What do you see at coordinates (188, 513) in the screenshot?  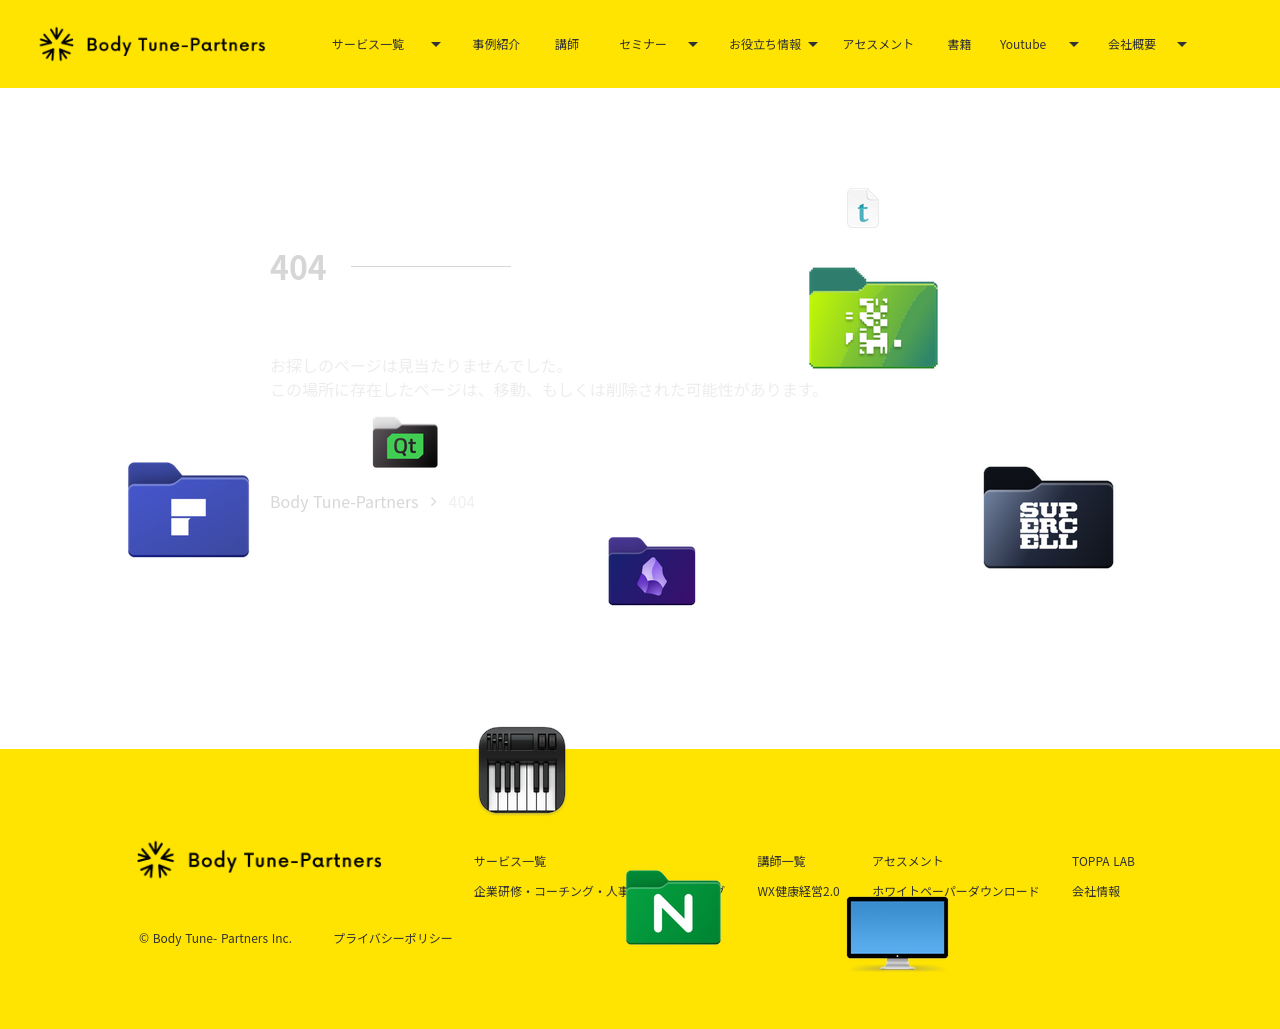 I see `open wondershare pdfelement documents folder` at bounding box center [188, 513].